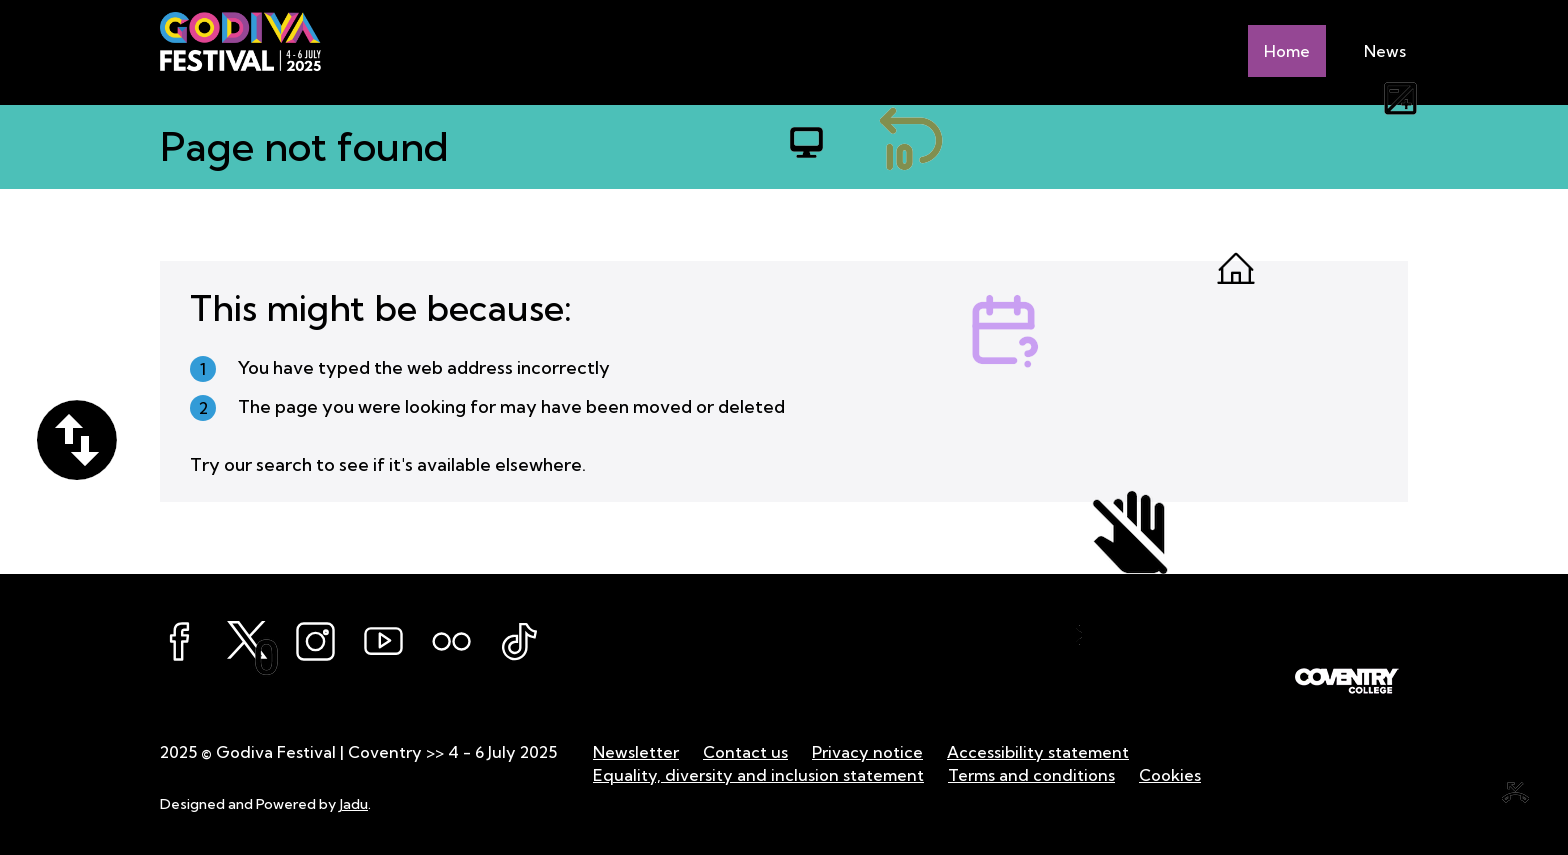  I want to click on switch to desktop view, so click(806, 141).